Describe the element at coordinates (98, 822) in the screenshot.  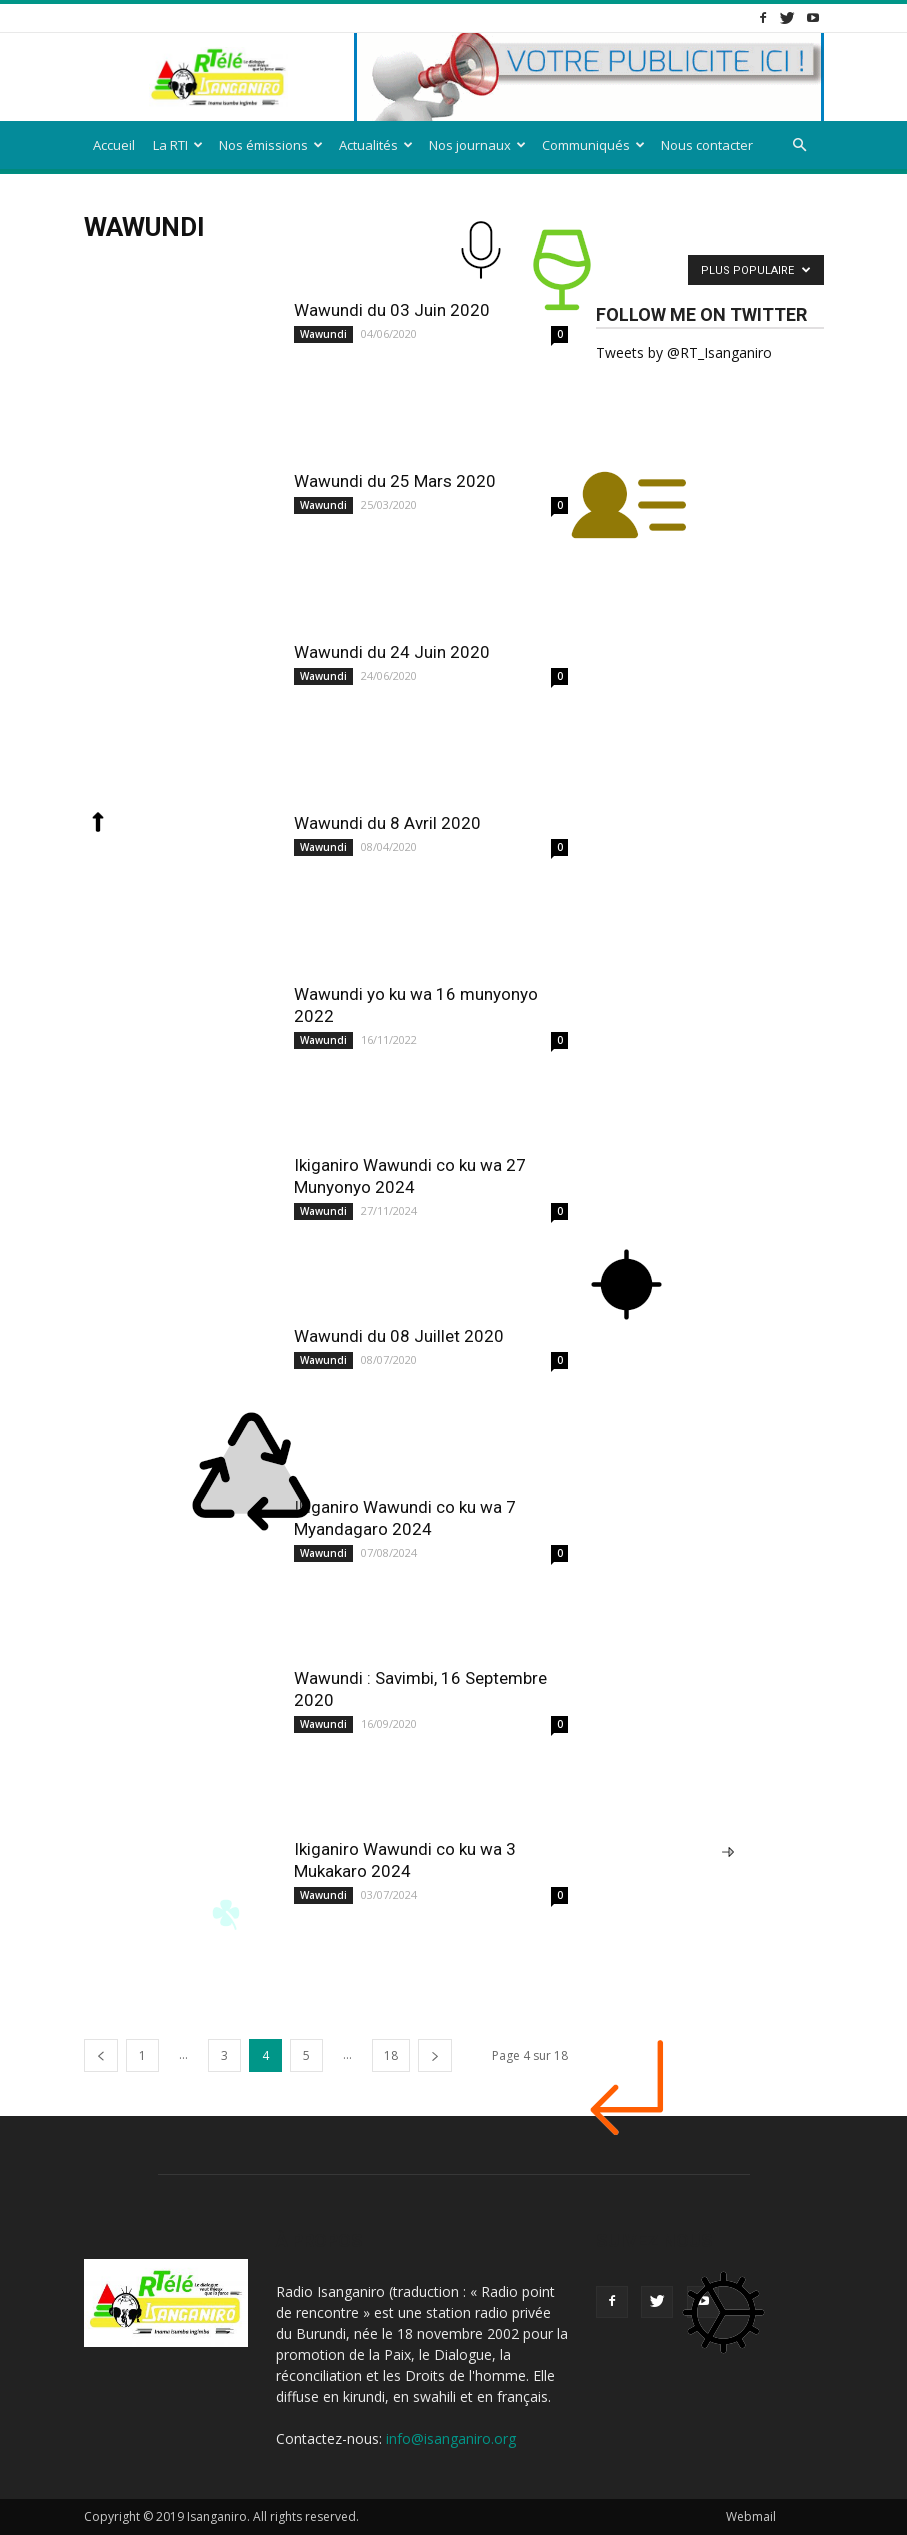
I see `scroll to top of page` at that location.